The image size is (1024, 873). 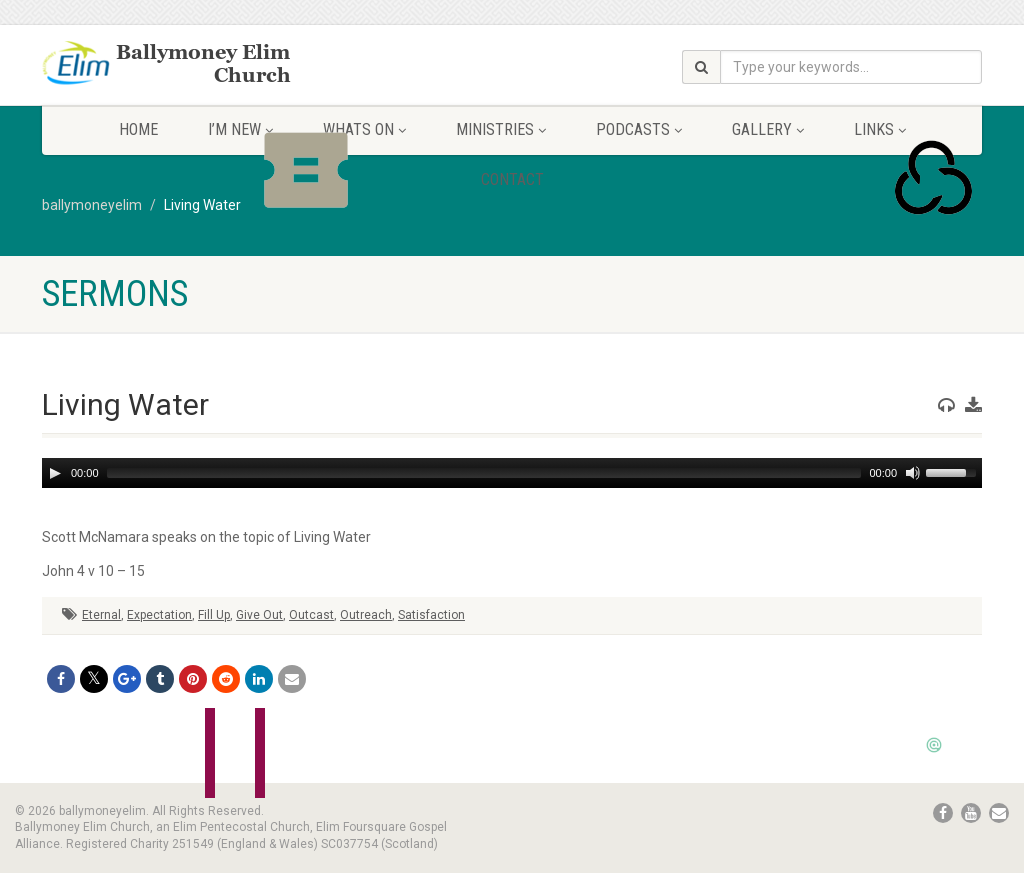 I want to click on compose a new email, so click(x=934, y=745).